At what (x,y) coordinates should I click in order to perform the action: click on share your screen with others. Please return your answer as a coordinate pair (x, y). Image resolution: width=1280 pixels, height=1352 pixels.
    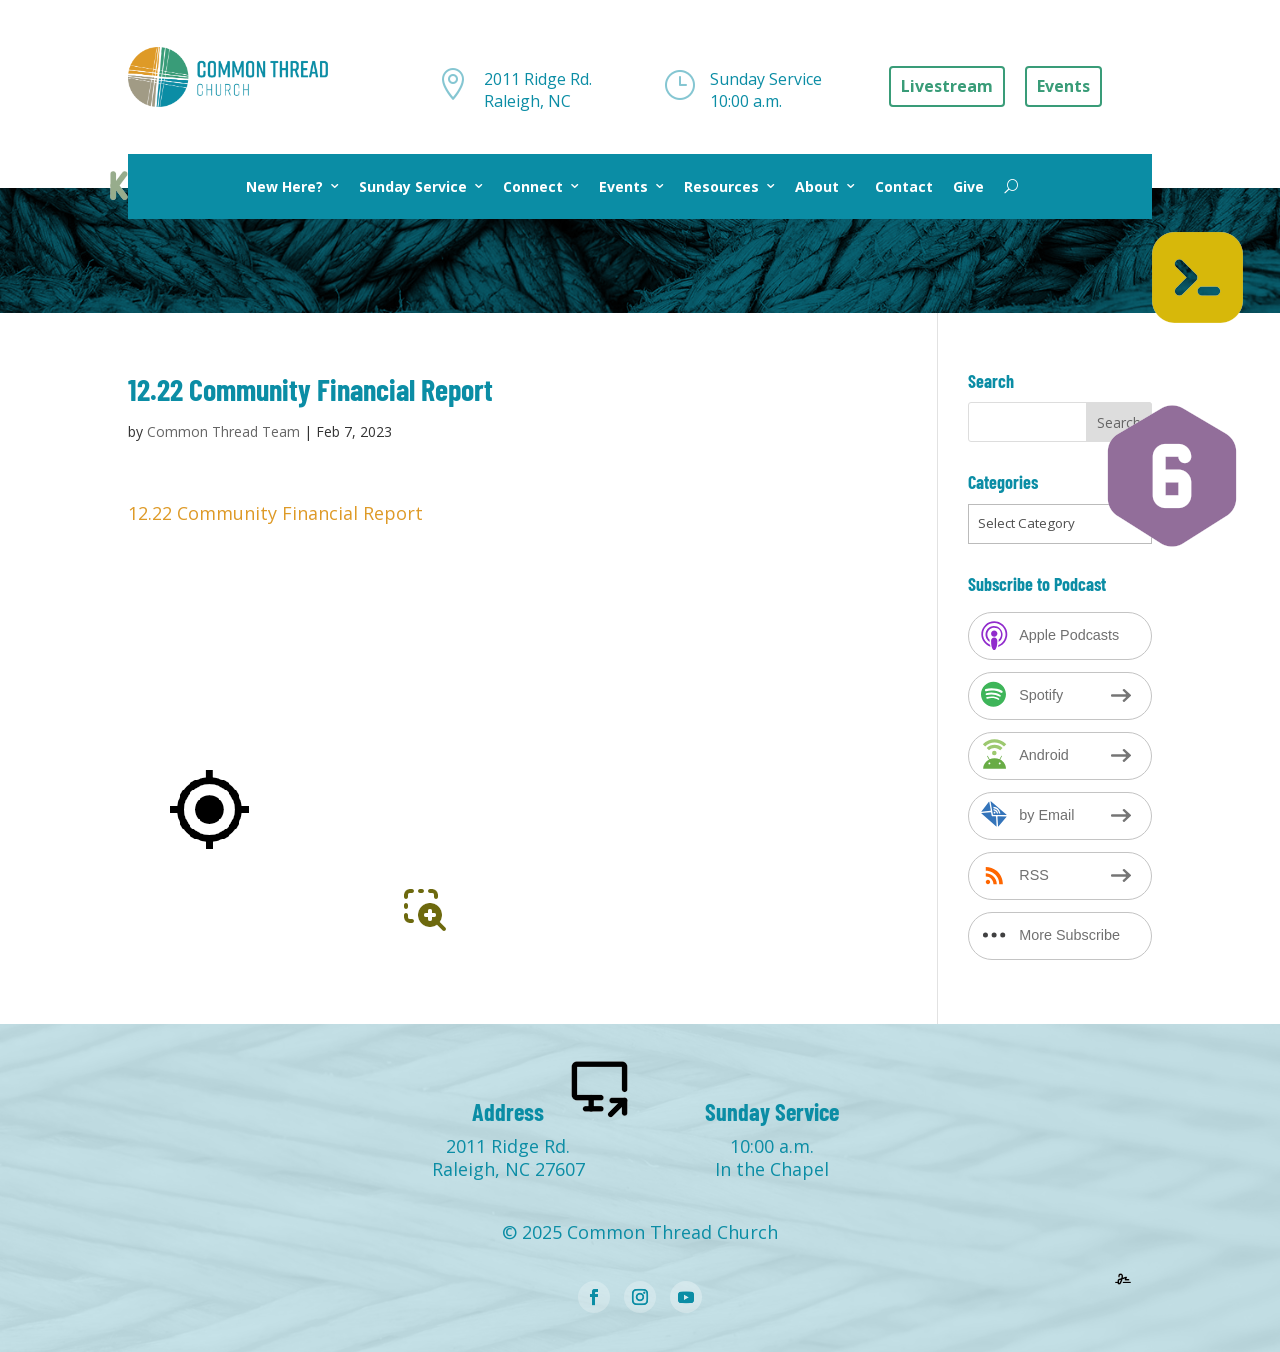
    Looking at the image, I should click on (599, 1086).